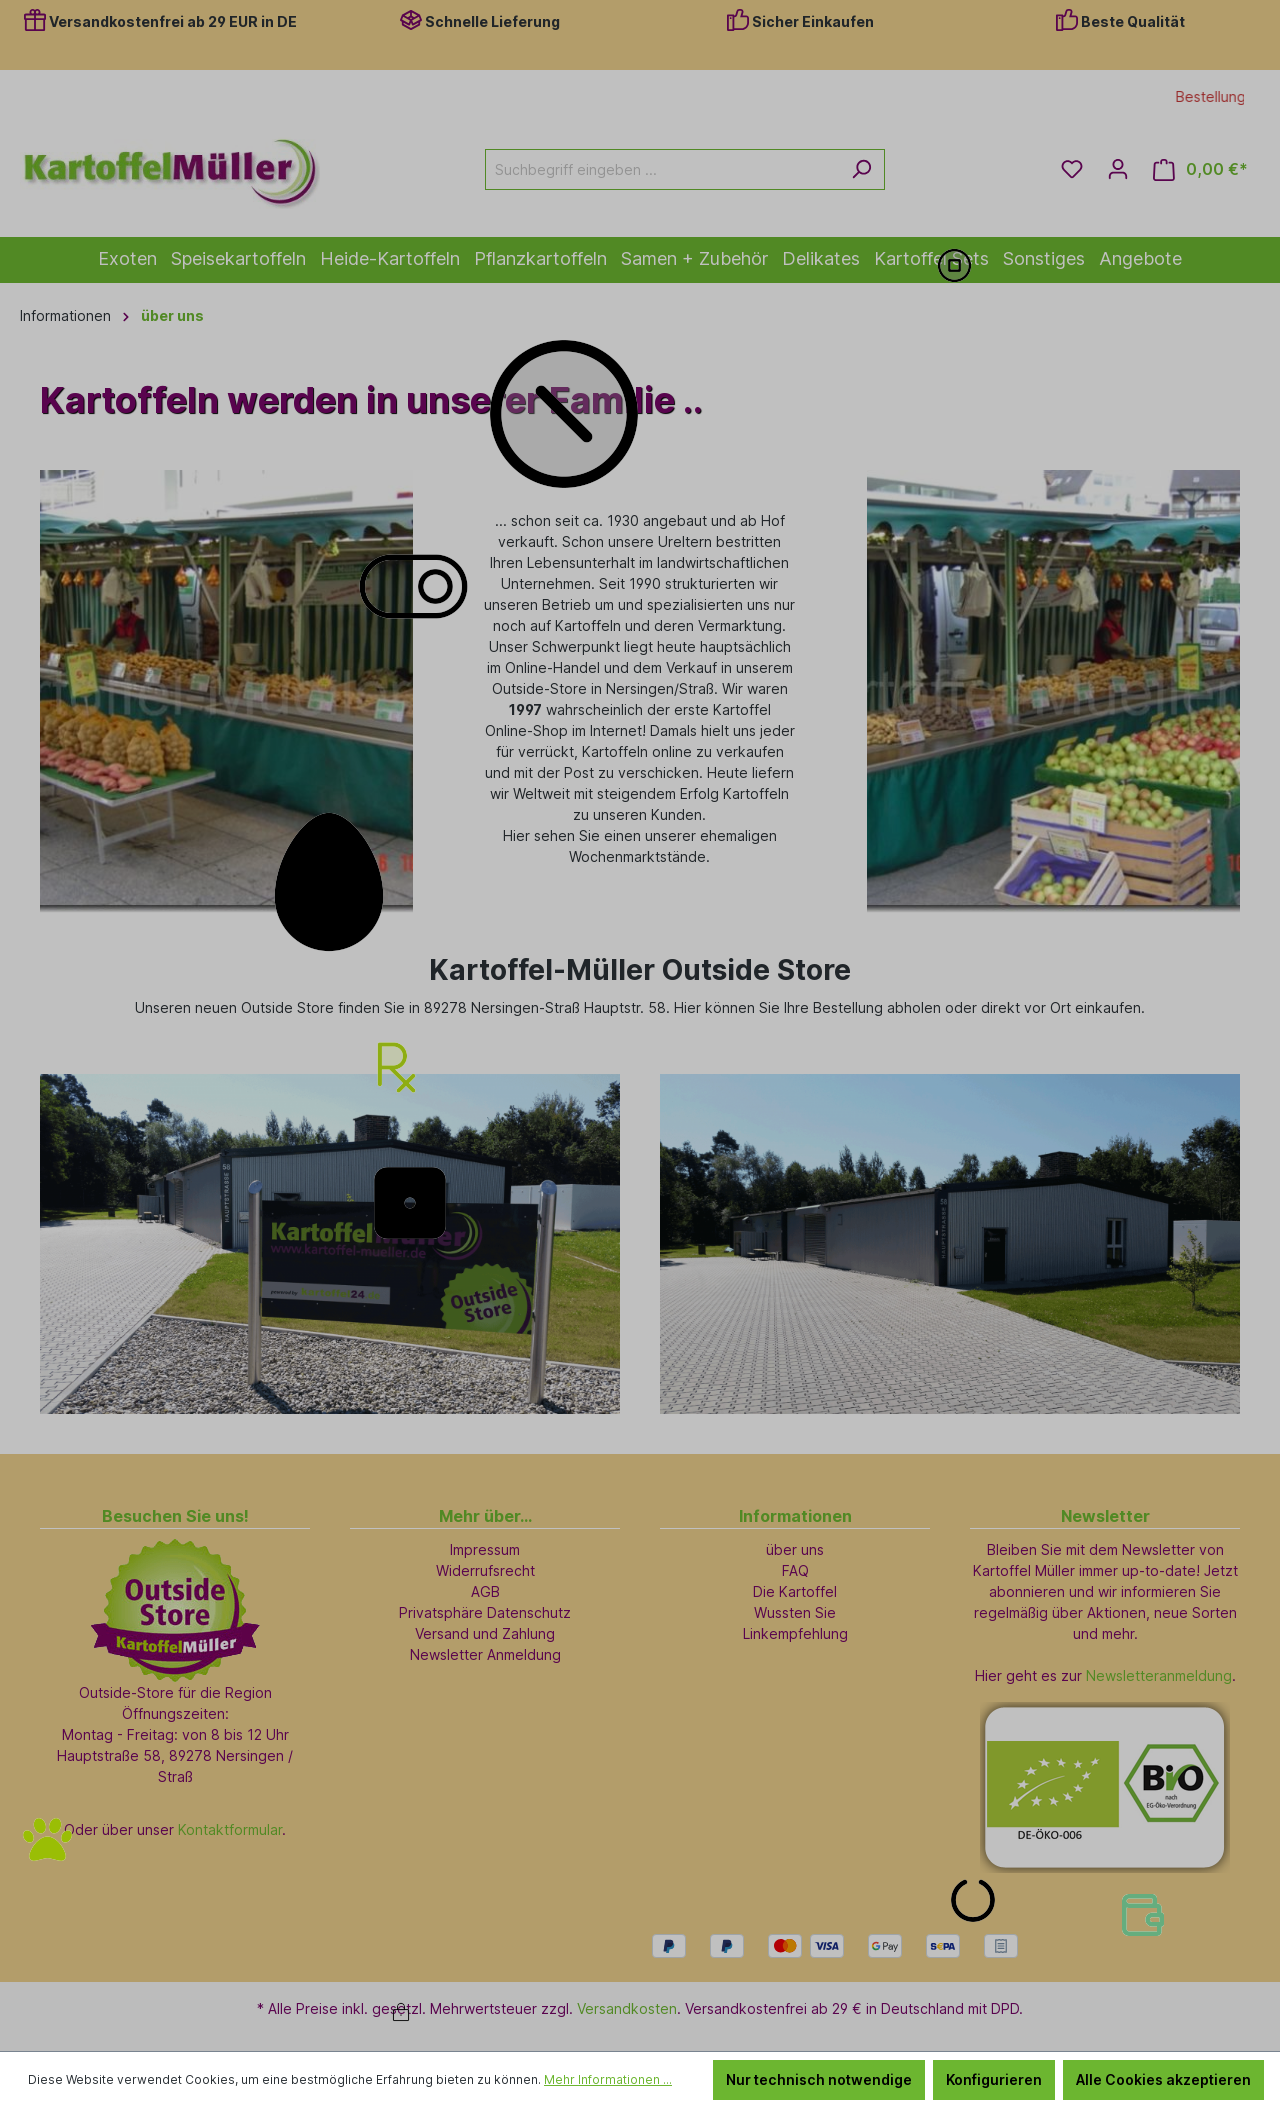 Image resolution: width=1280 pixels, height=2108 pixels. Describe the element at coordinates (329, 882) in the screenshot. I see `indicates breakfast or food-related content` at that location.